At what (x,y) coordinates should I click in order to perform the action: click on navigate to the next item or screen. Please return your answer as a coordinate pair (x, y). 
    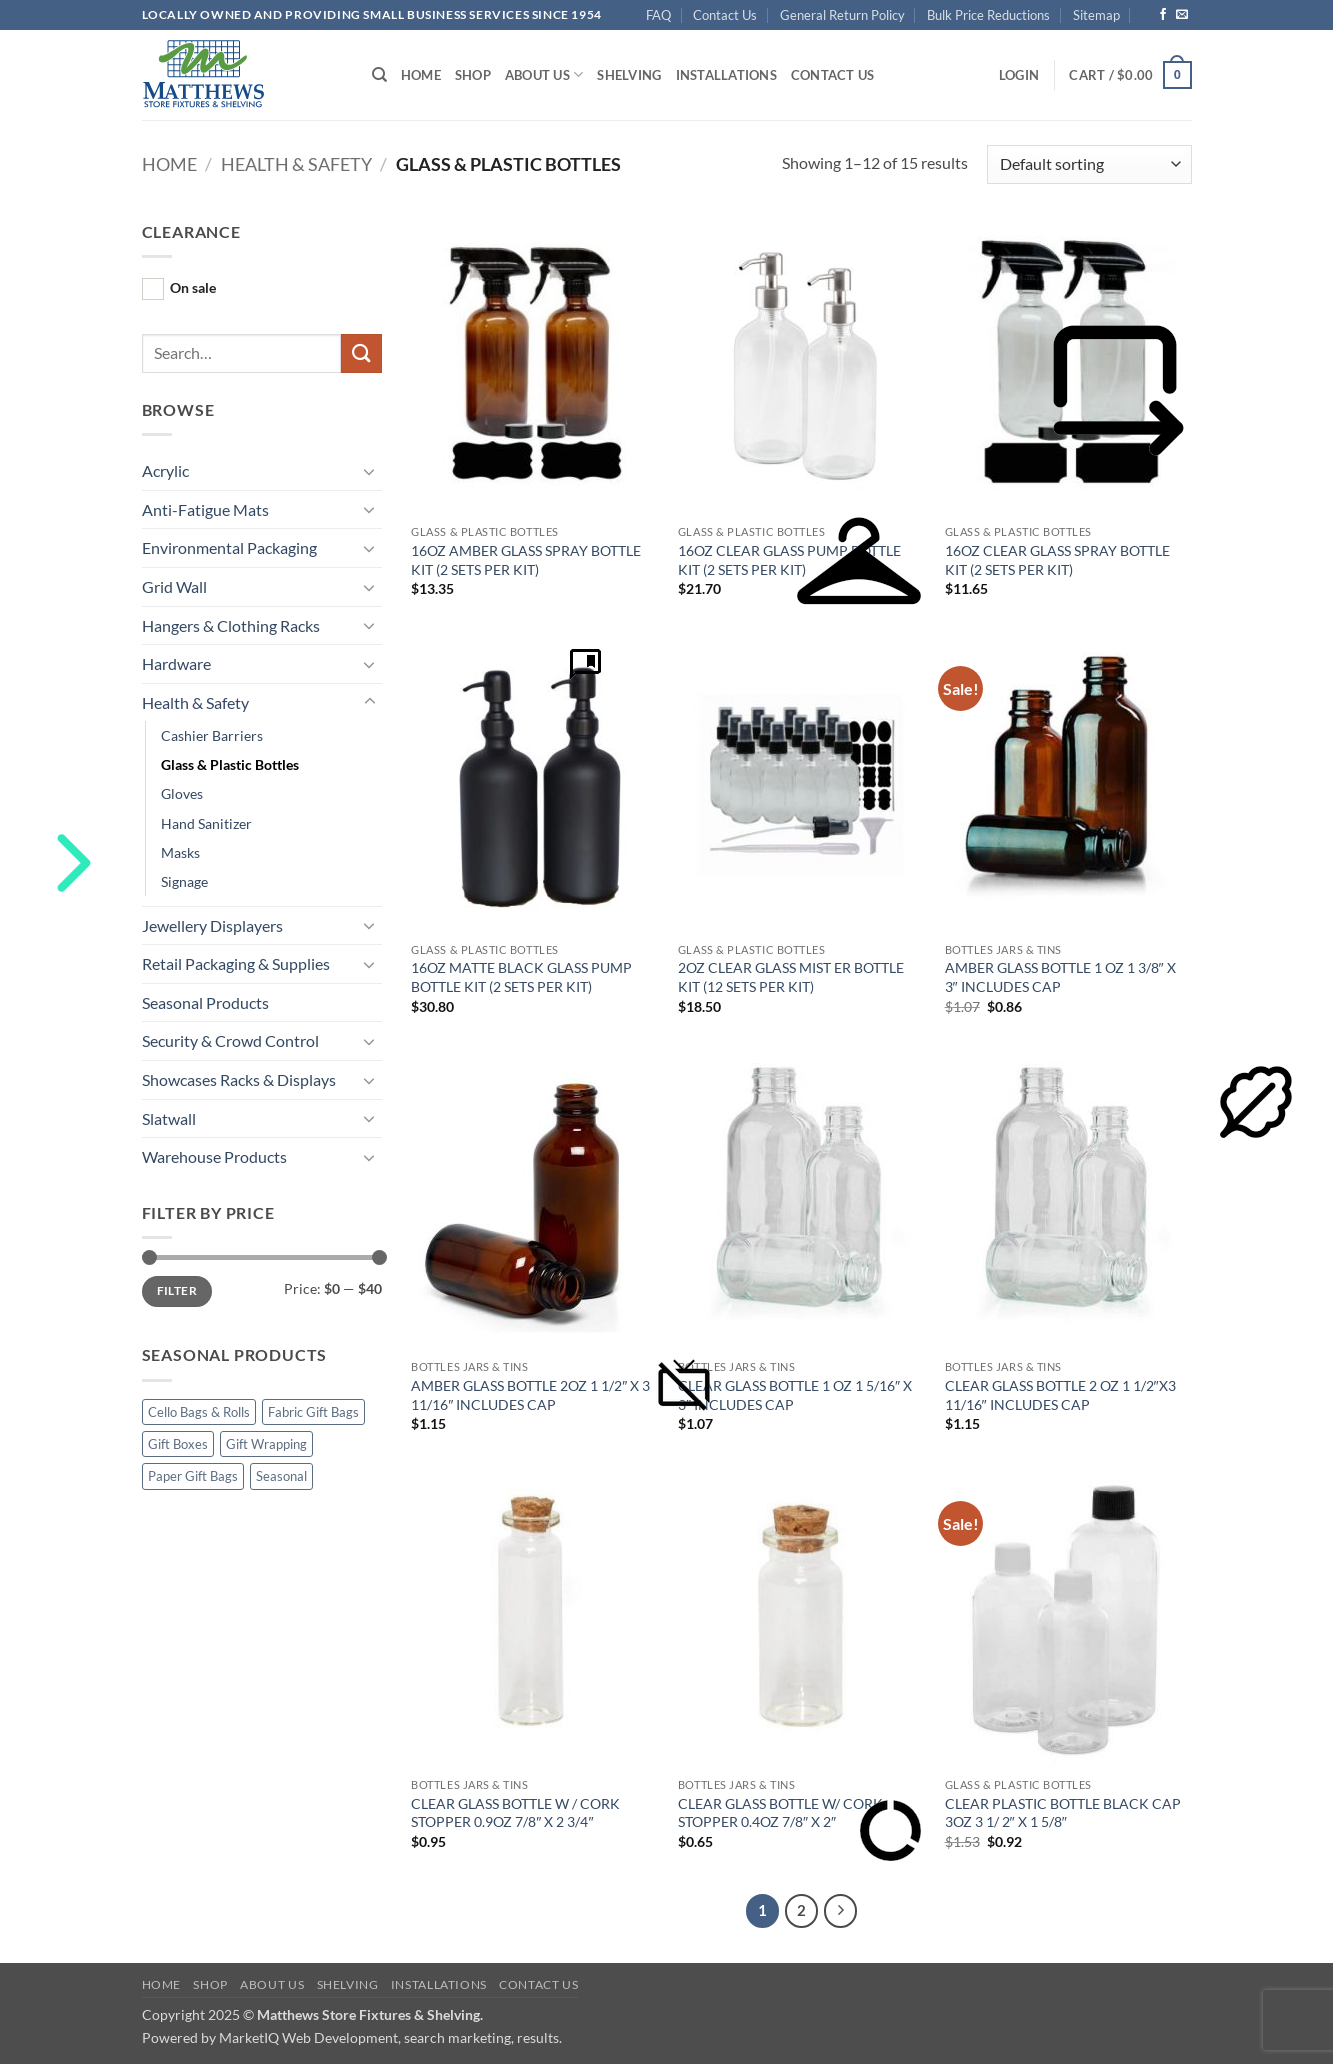
    Looking at the image, I should click on (74, 863).